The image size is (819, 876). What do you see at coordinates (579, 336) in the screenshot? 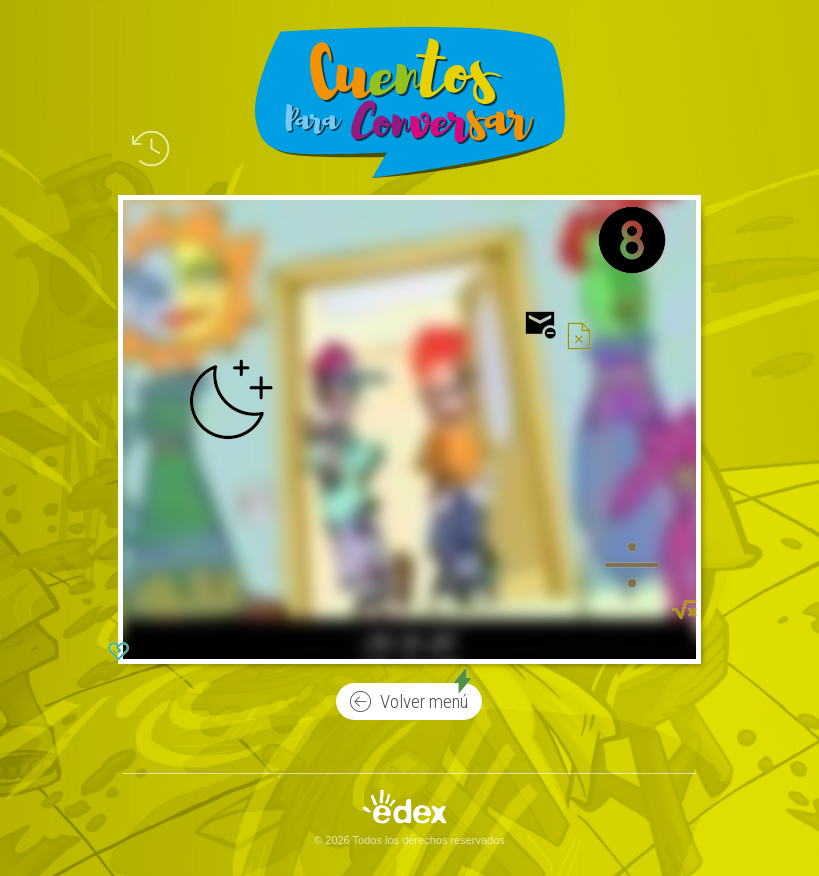
I see `delete or remove a file` at bounding box center [579, 336].